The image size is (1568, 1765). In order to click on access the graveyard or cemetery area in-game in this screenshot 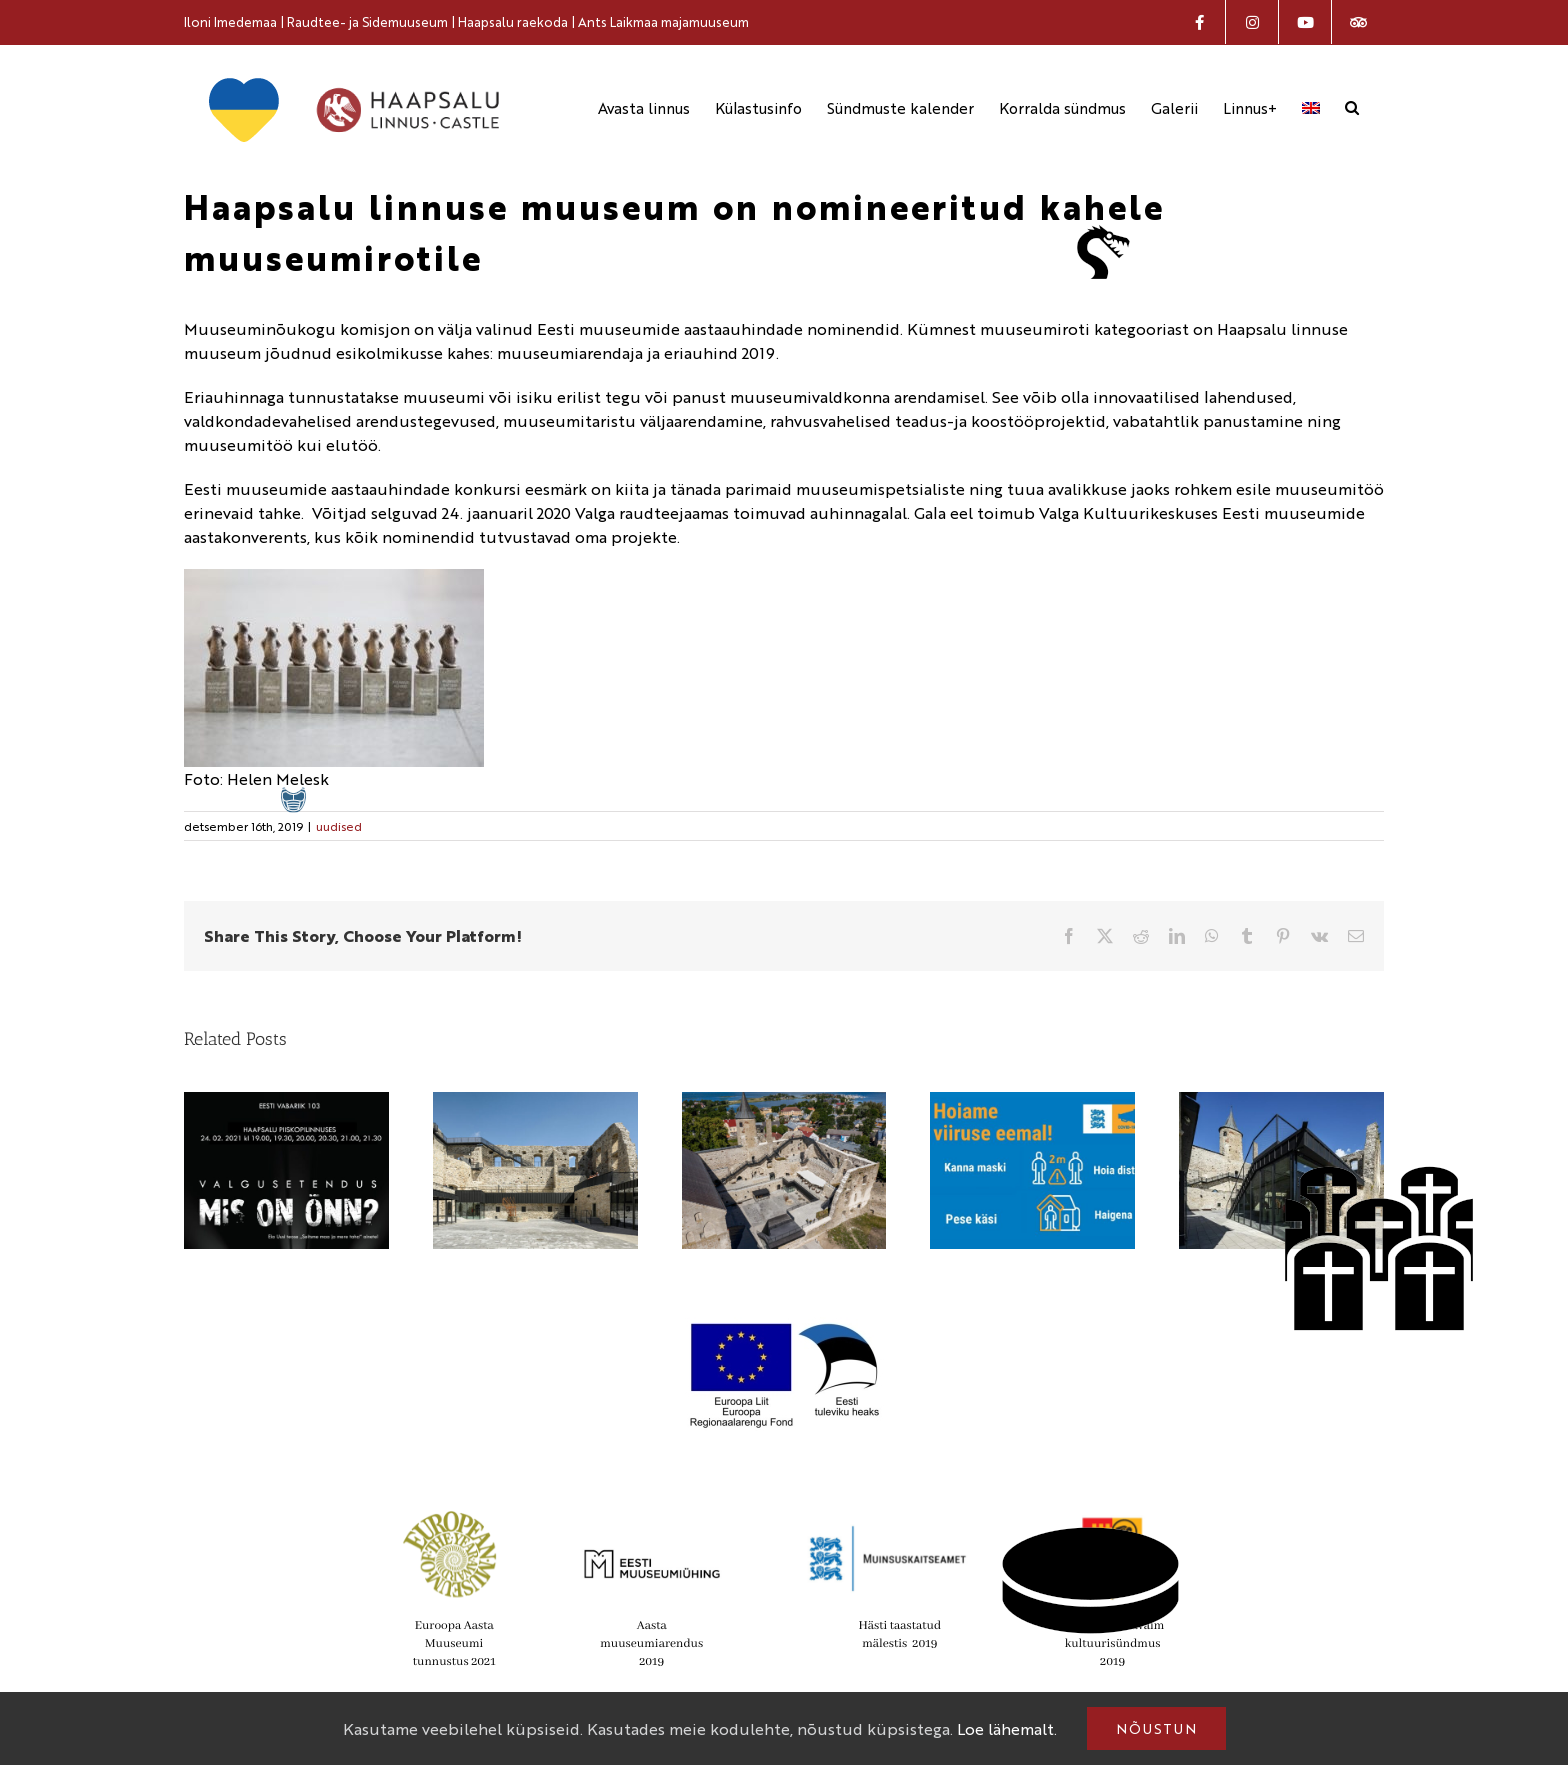, I will do `click(1379, 1239)`.